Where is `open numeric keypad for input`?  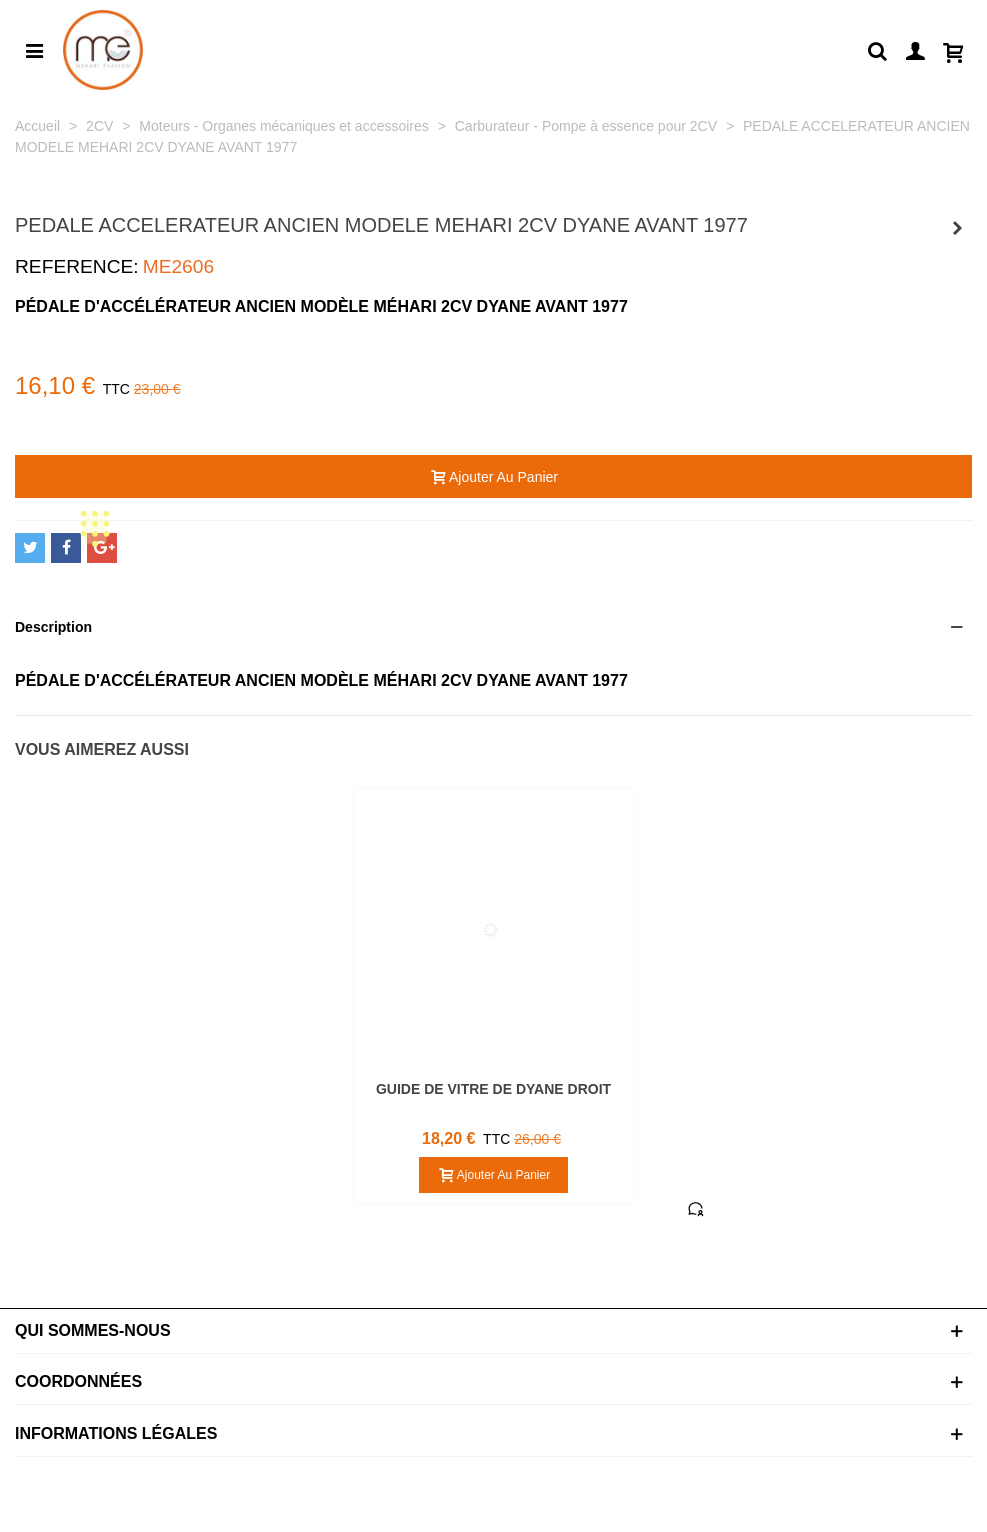 open numeric keypad for input is located at coordinates (95, 528).